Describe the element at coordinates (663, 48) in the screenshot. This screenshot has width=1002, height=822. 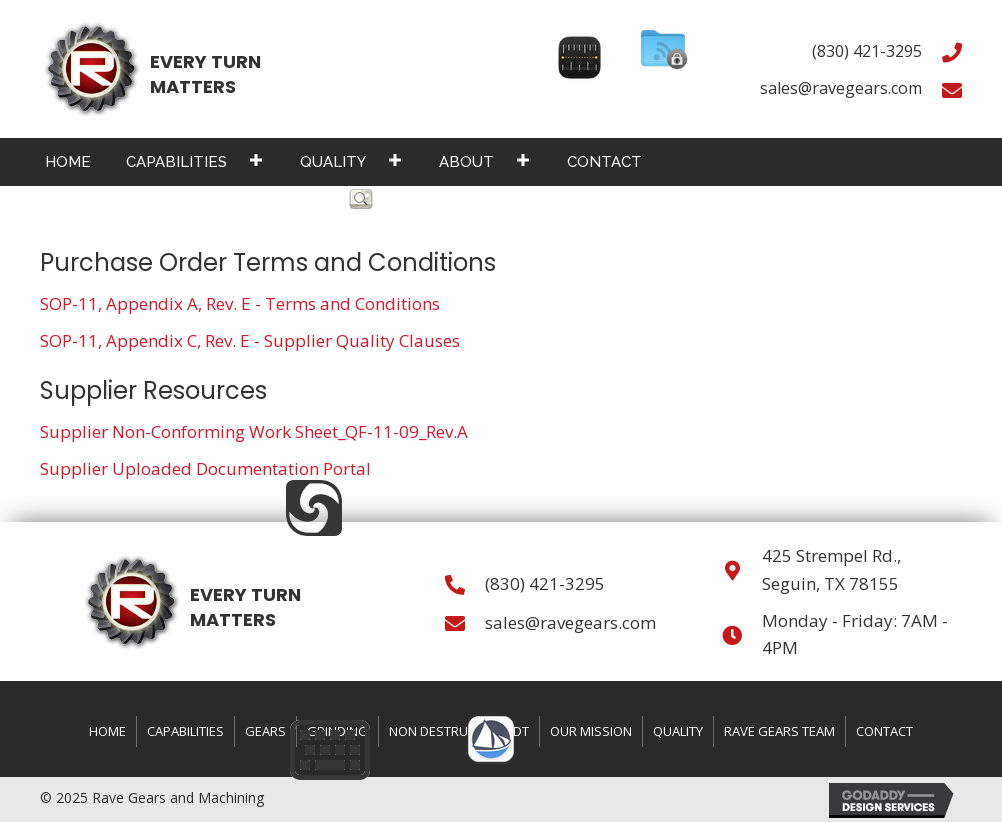
I see `open securefx secure file transfer application` at that location.